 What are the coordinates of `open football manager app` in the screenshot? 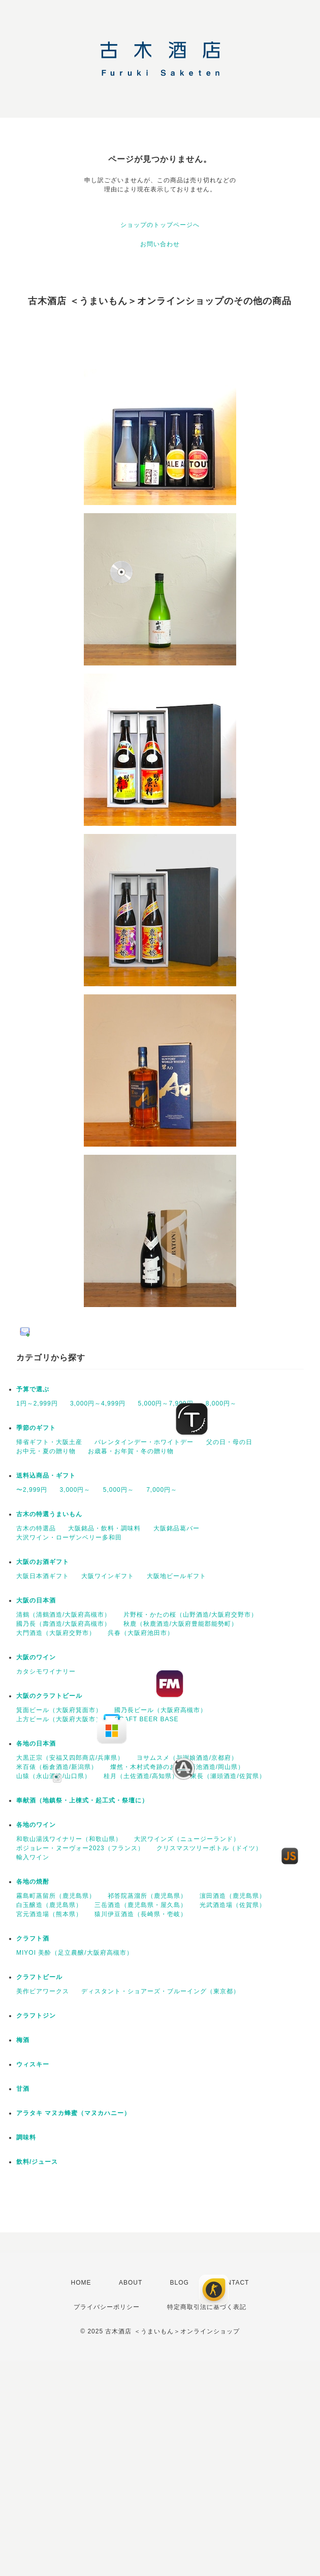 It's located at (170, 1684).